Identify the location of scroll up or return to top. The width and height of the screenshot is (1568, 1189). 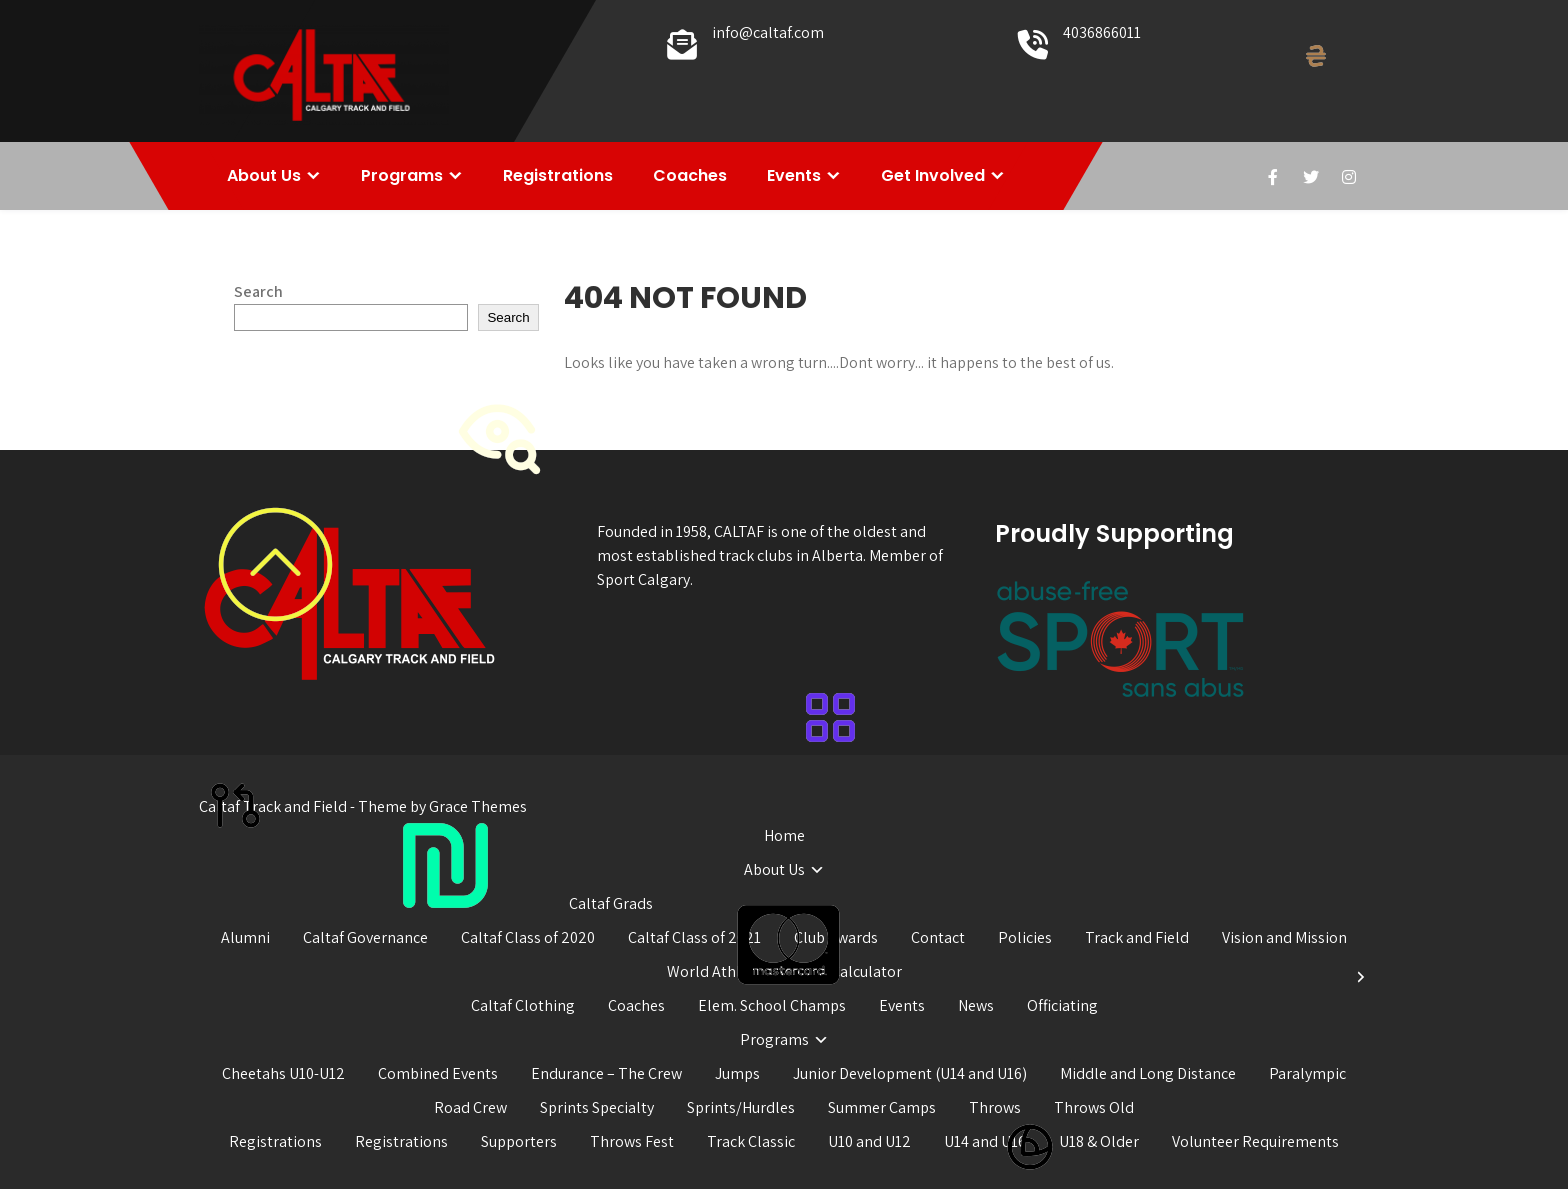
(275, 564).